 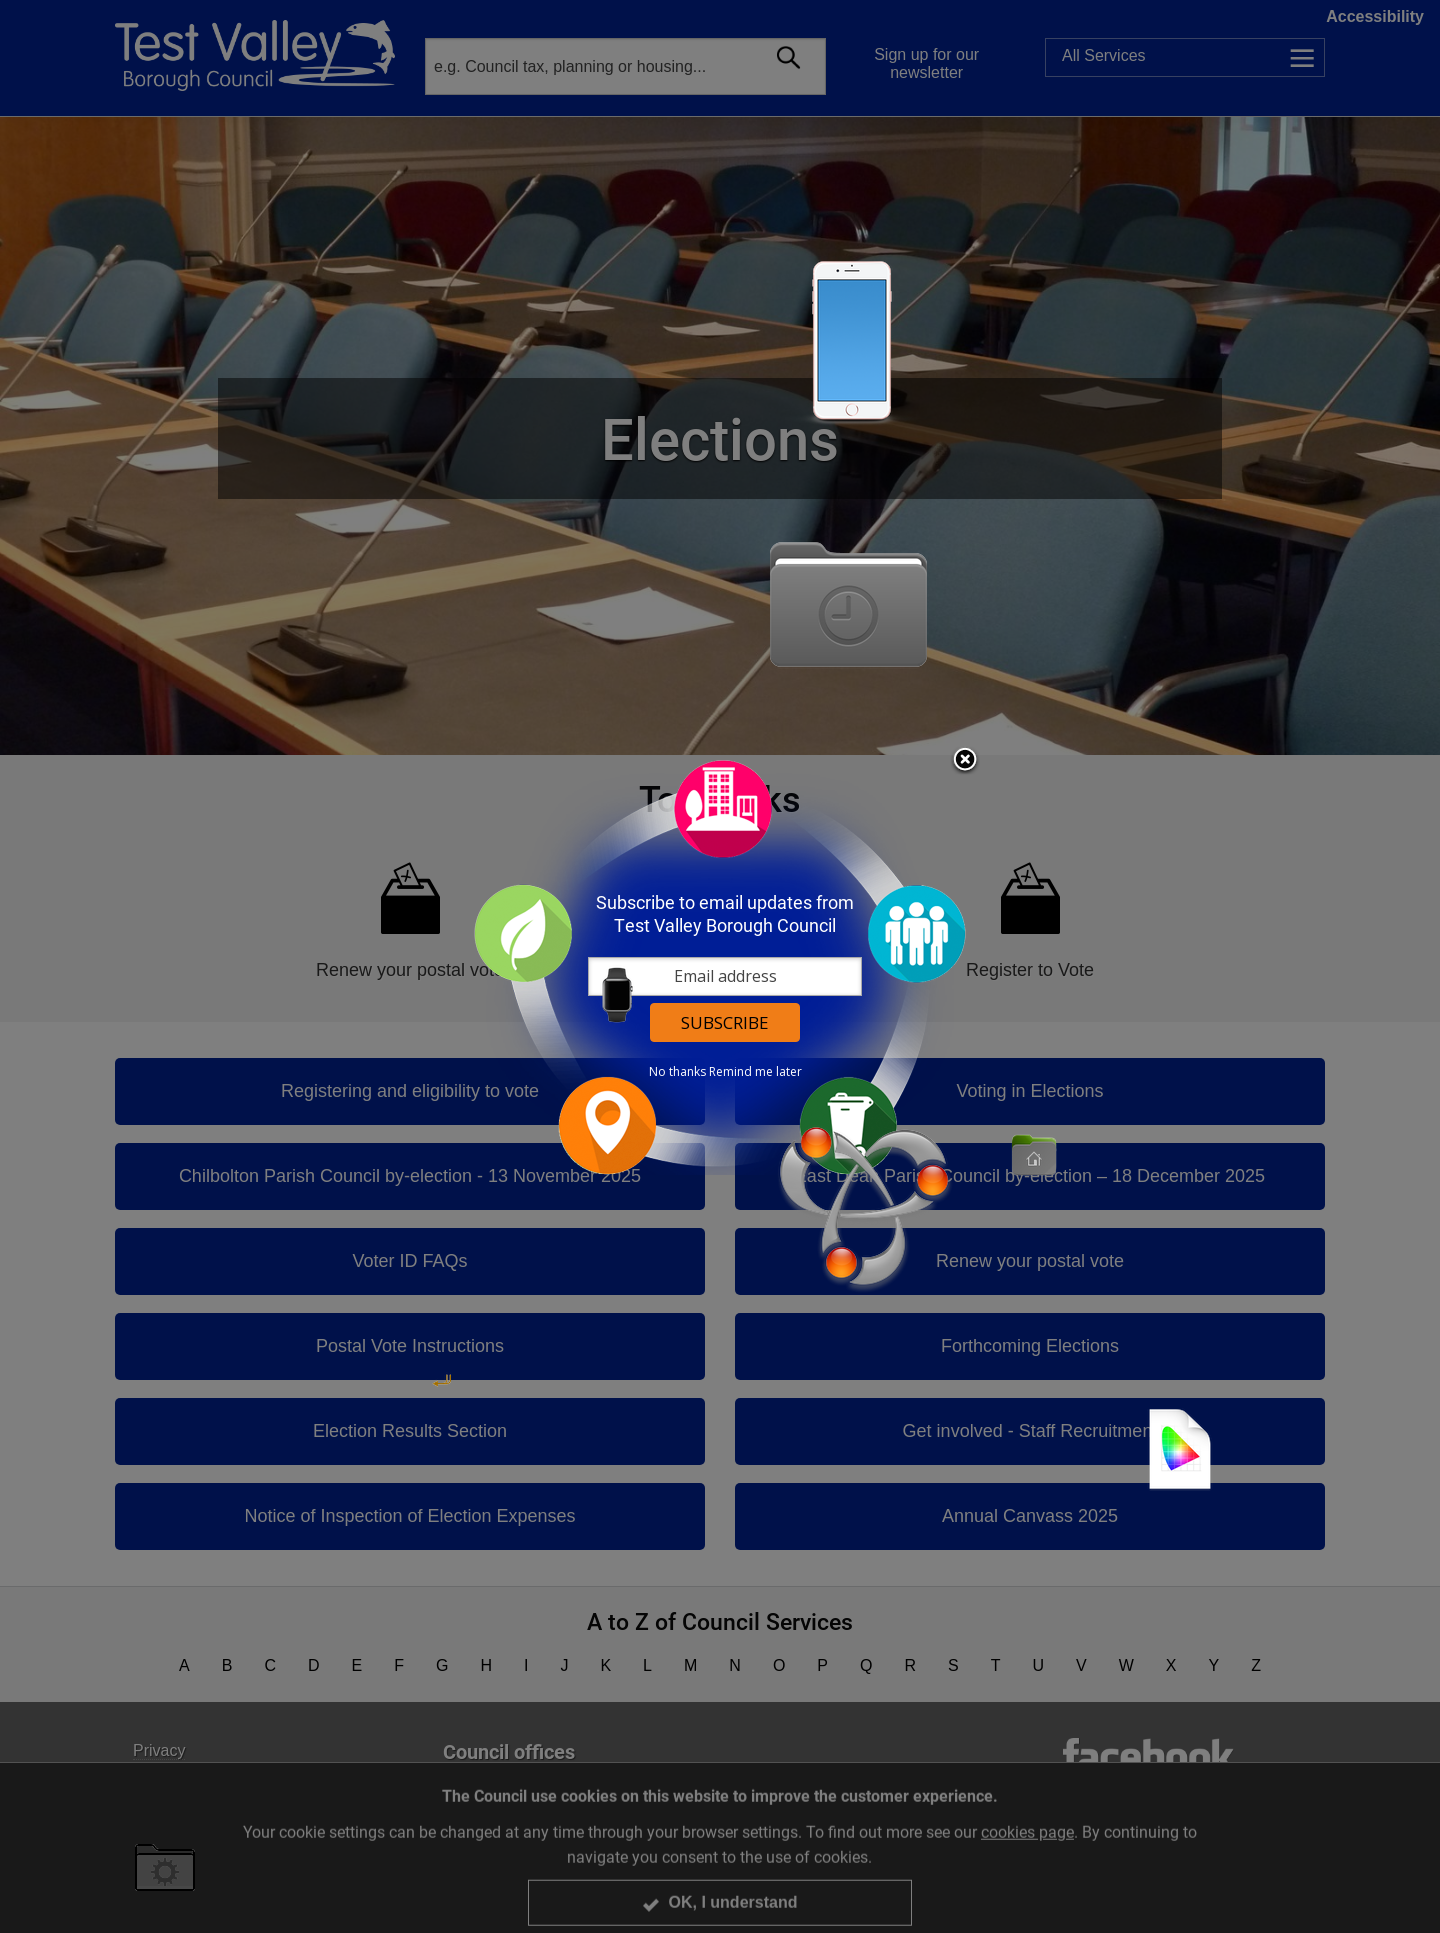 What do you see at coordinates (852, 343) in the screenshot?
I see `connect or manage an iPhone device` at bounding box center [852, 343].